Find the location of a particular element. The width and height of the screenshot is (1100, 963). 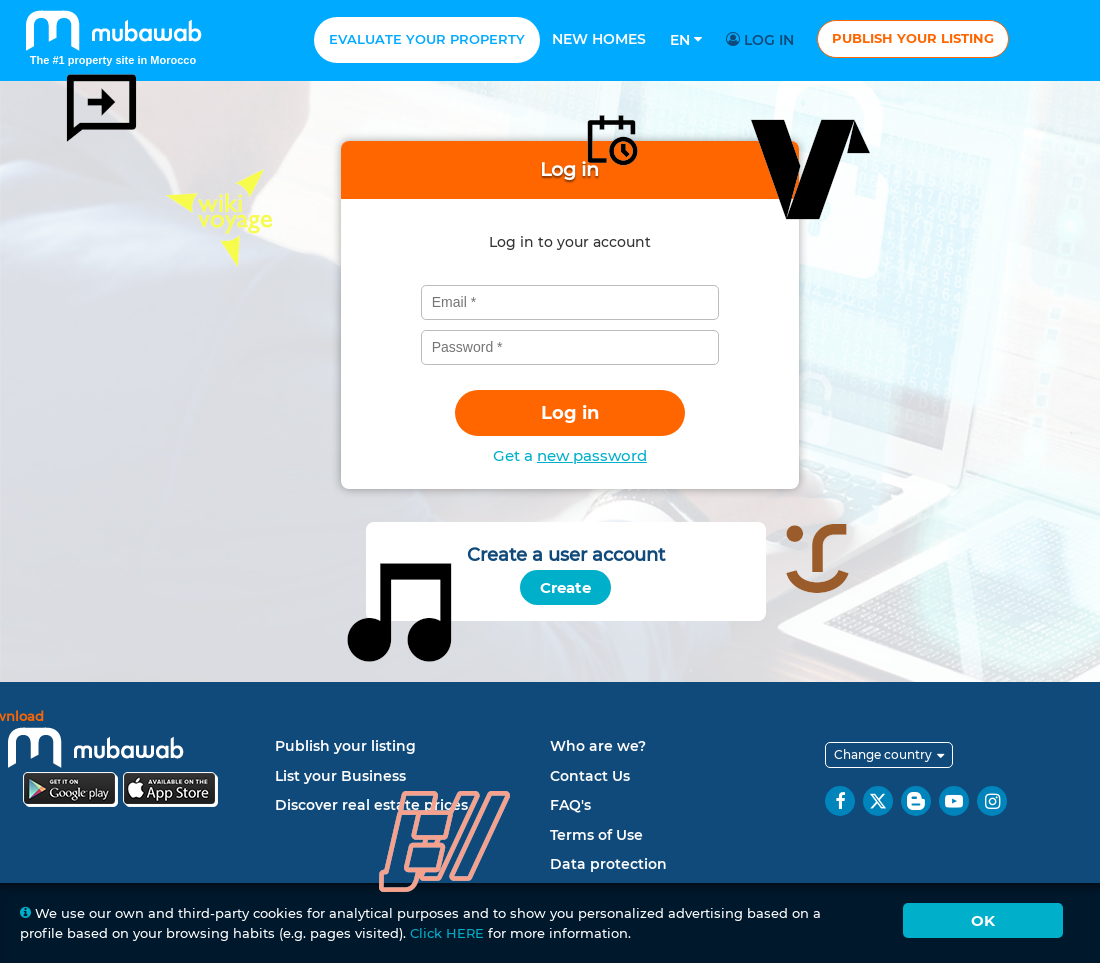

open wikivoyage travel guide is located at coordinates (219, 218).